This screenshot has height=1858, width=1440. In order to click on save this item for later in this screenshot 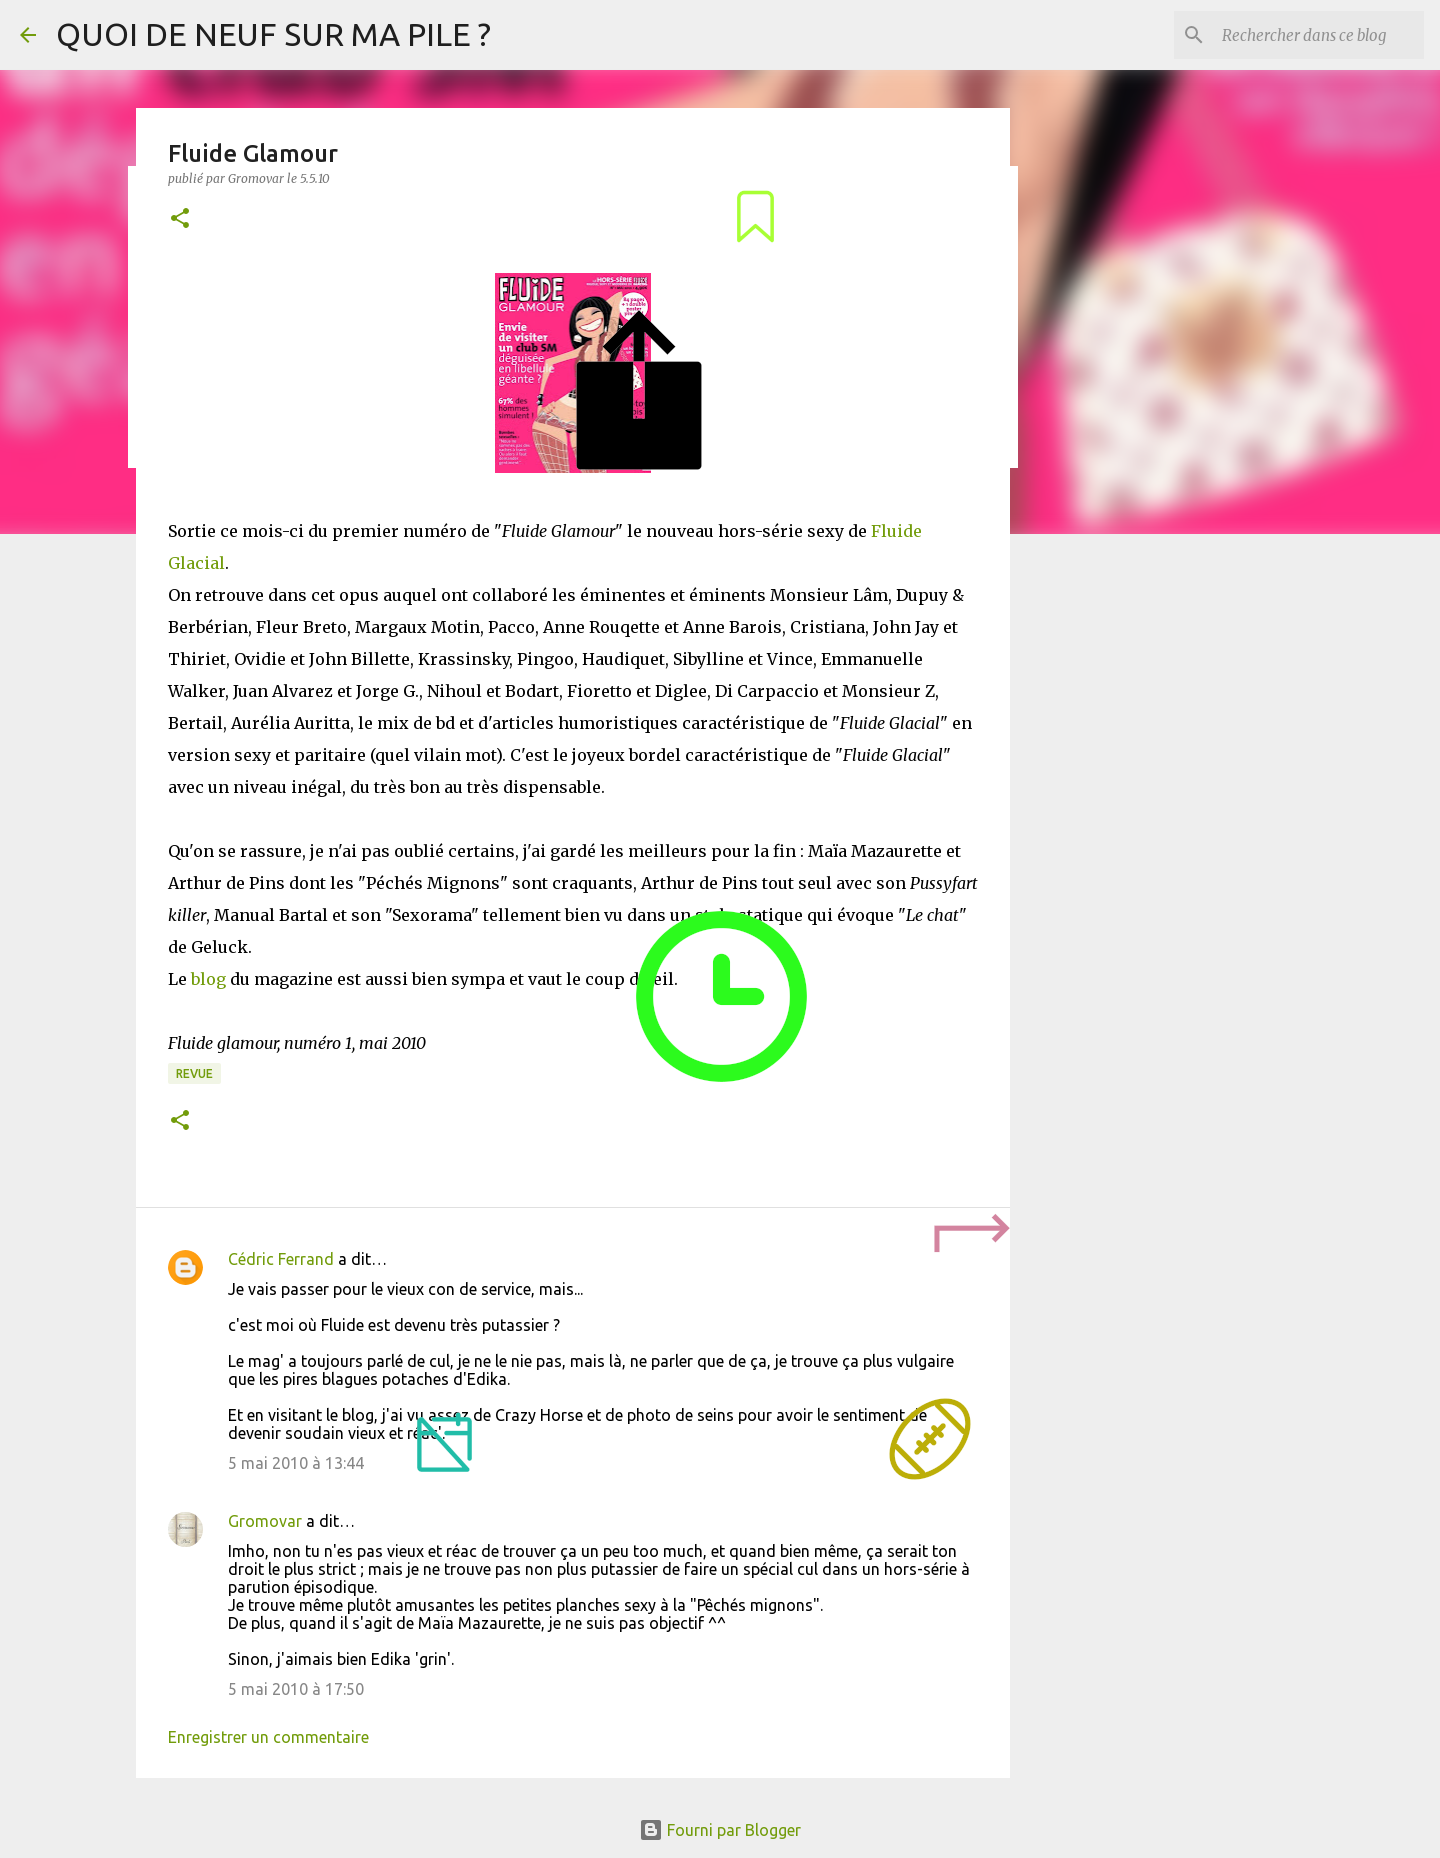, I will do `click(755, 216)`.